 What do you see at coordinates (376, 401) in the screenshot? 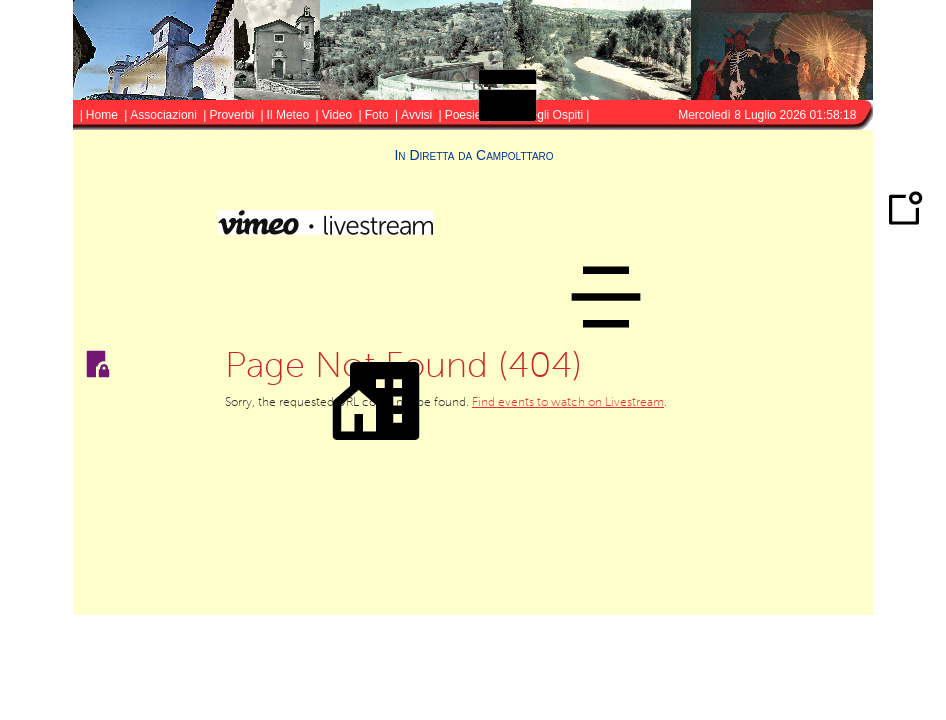
I see `access community features or forums` at bounding box center [376, 401].